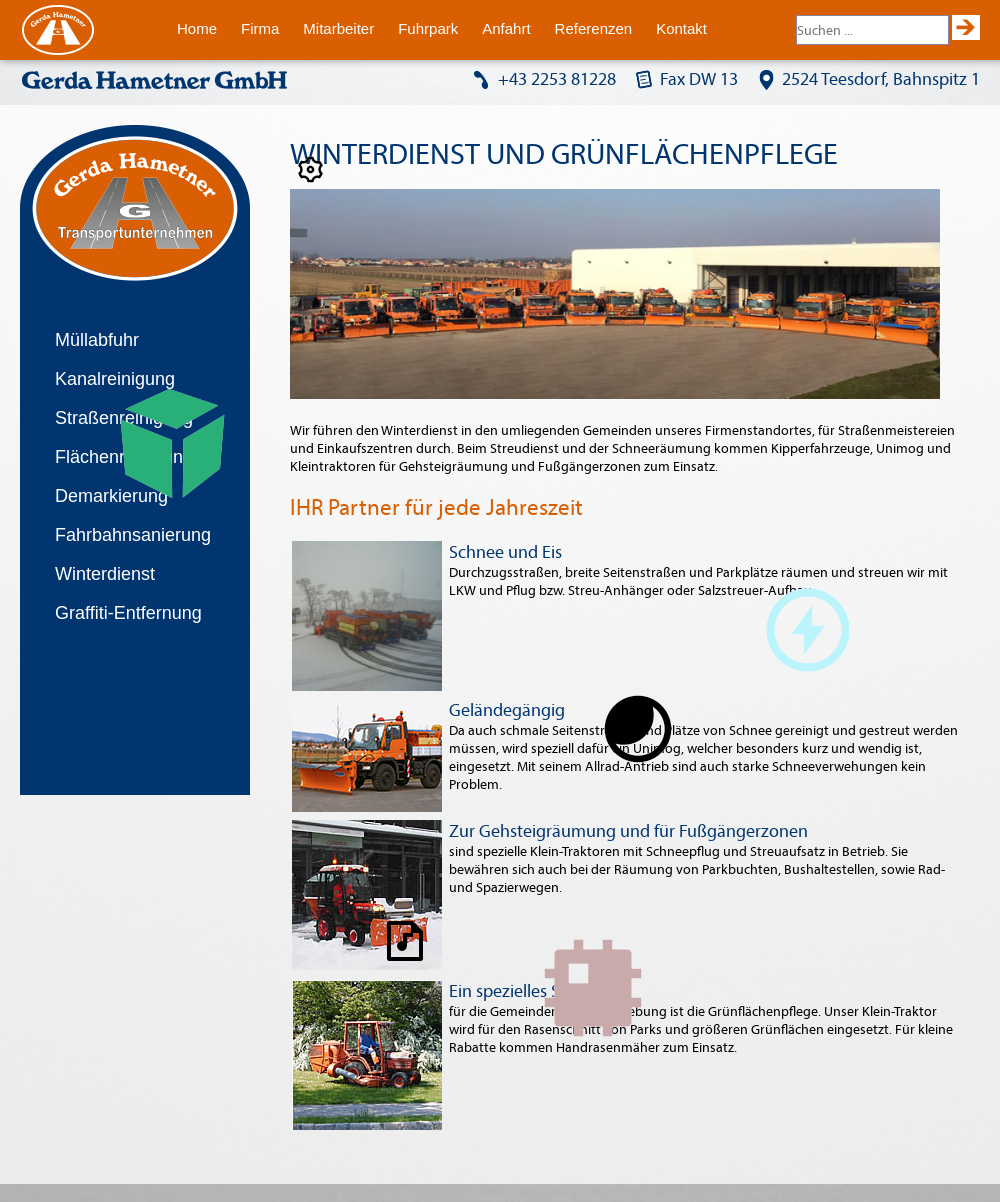  Describe the element at coordinates (593, 988) in the screenshot. I see `view CPU or processor information` at that location.